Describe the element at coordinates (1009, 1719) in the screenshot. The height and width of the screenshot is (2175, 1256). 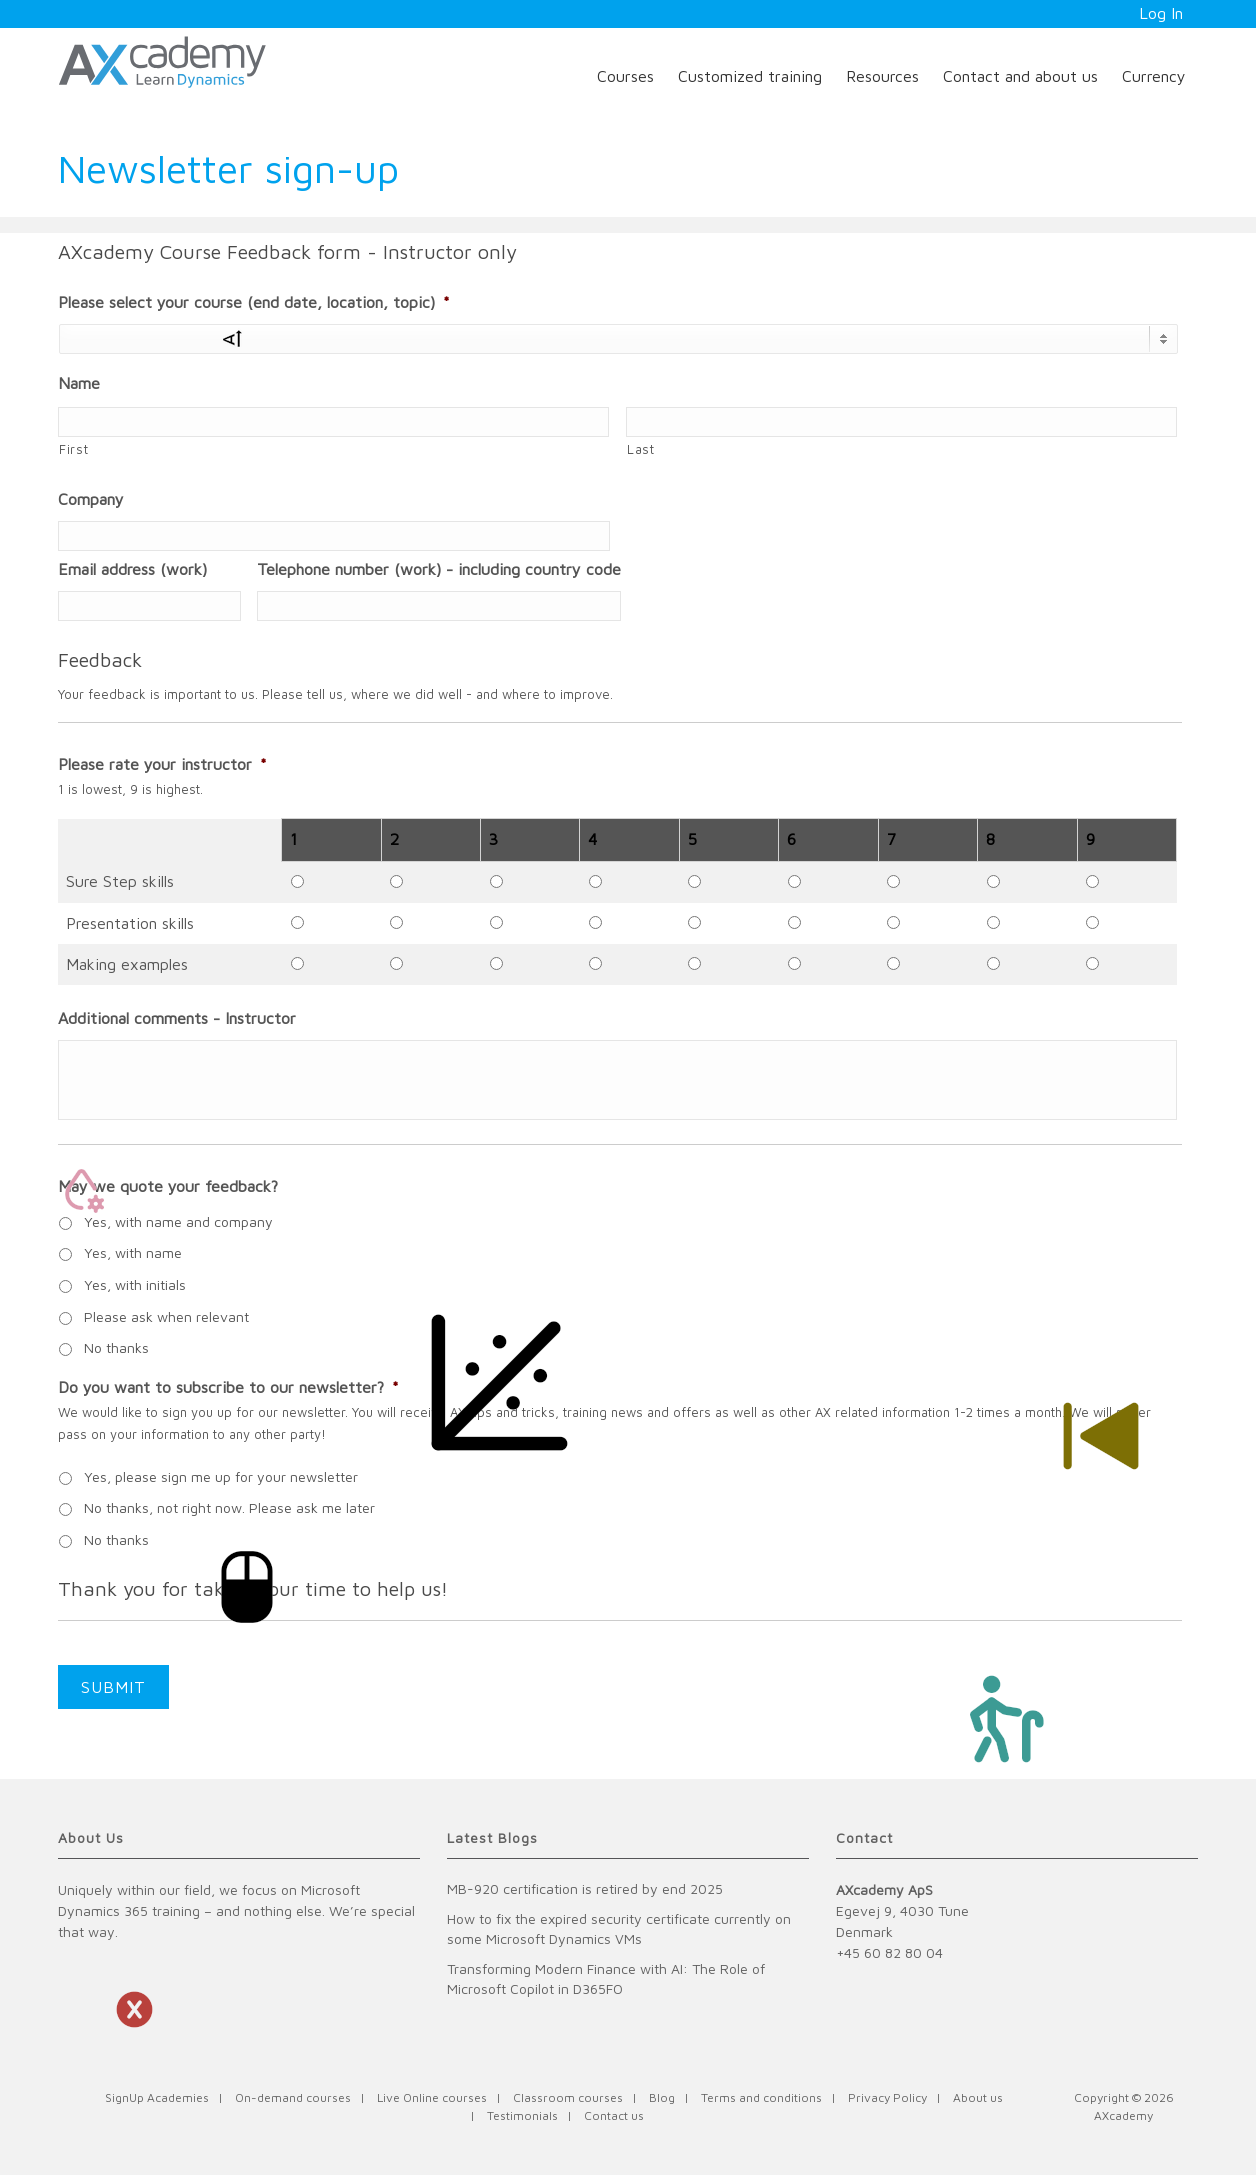
I see `indicates senior or elderly user category` at that location.